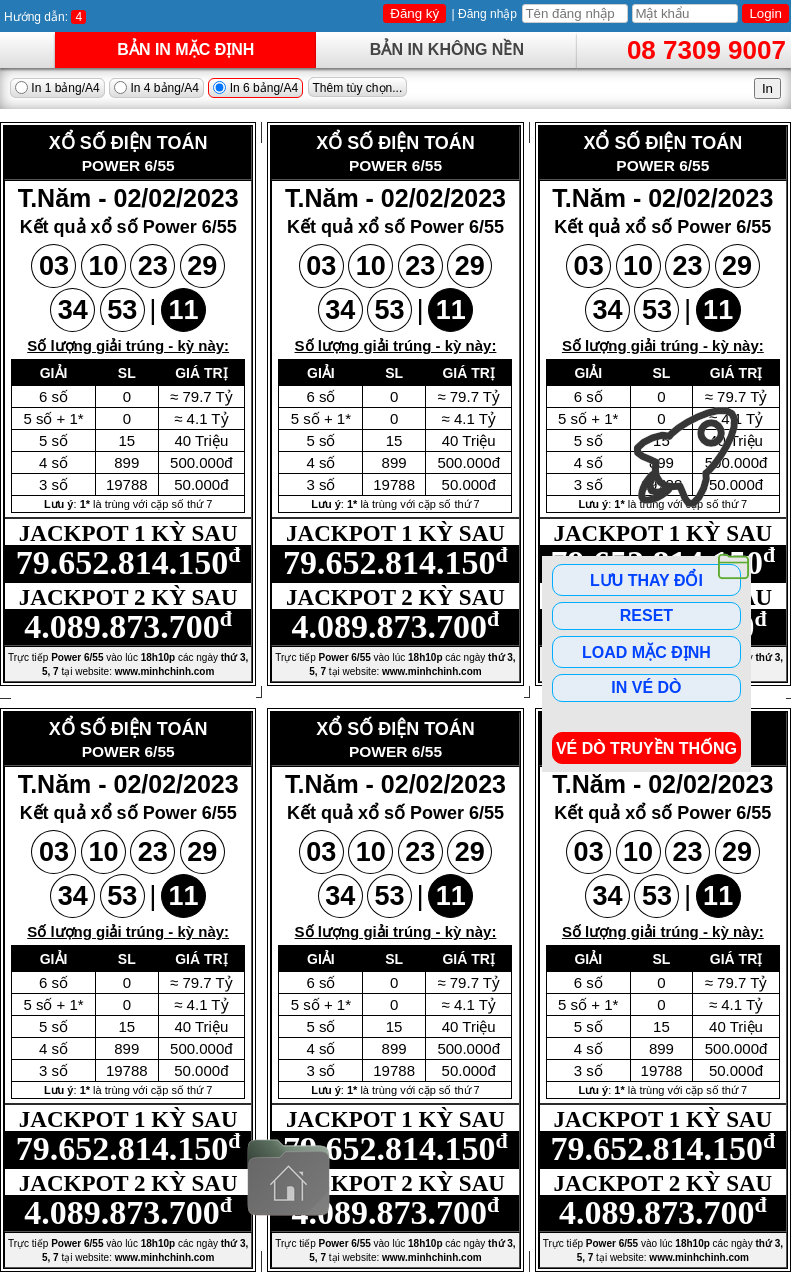  I want to click on access your home folder, so click(288, 1177).